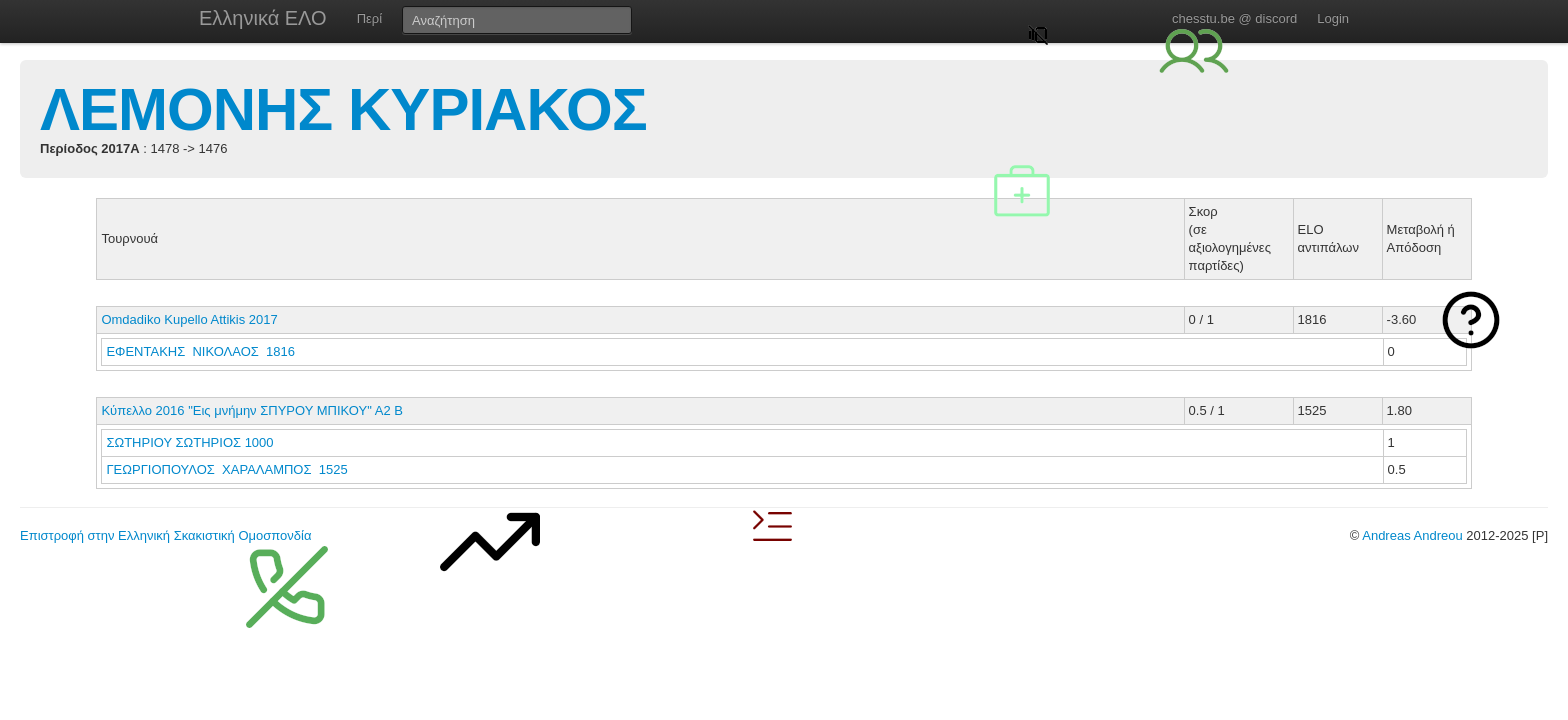 The width and height of the screenshot is (1568, 720). What do you see at coordinates (1022, 193) in the screenshot?
I see `access first aid or medical resources` at bounding box center [1022, 193].